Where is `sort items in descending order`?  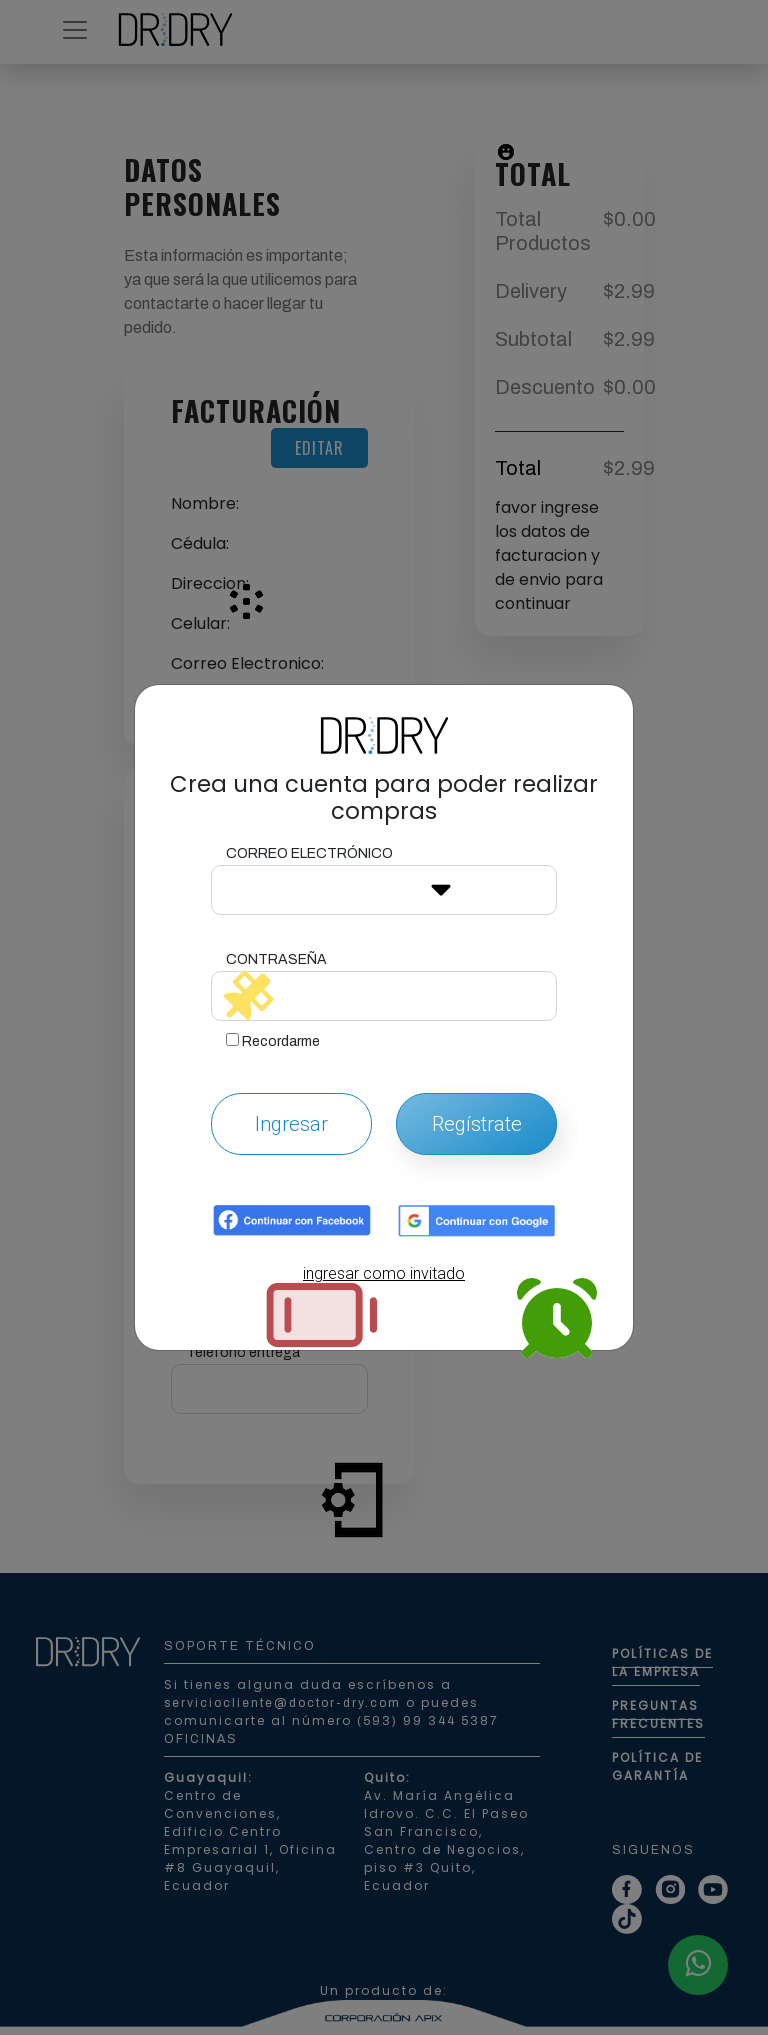 sort items in descending order is located at coordinates (441, 883).